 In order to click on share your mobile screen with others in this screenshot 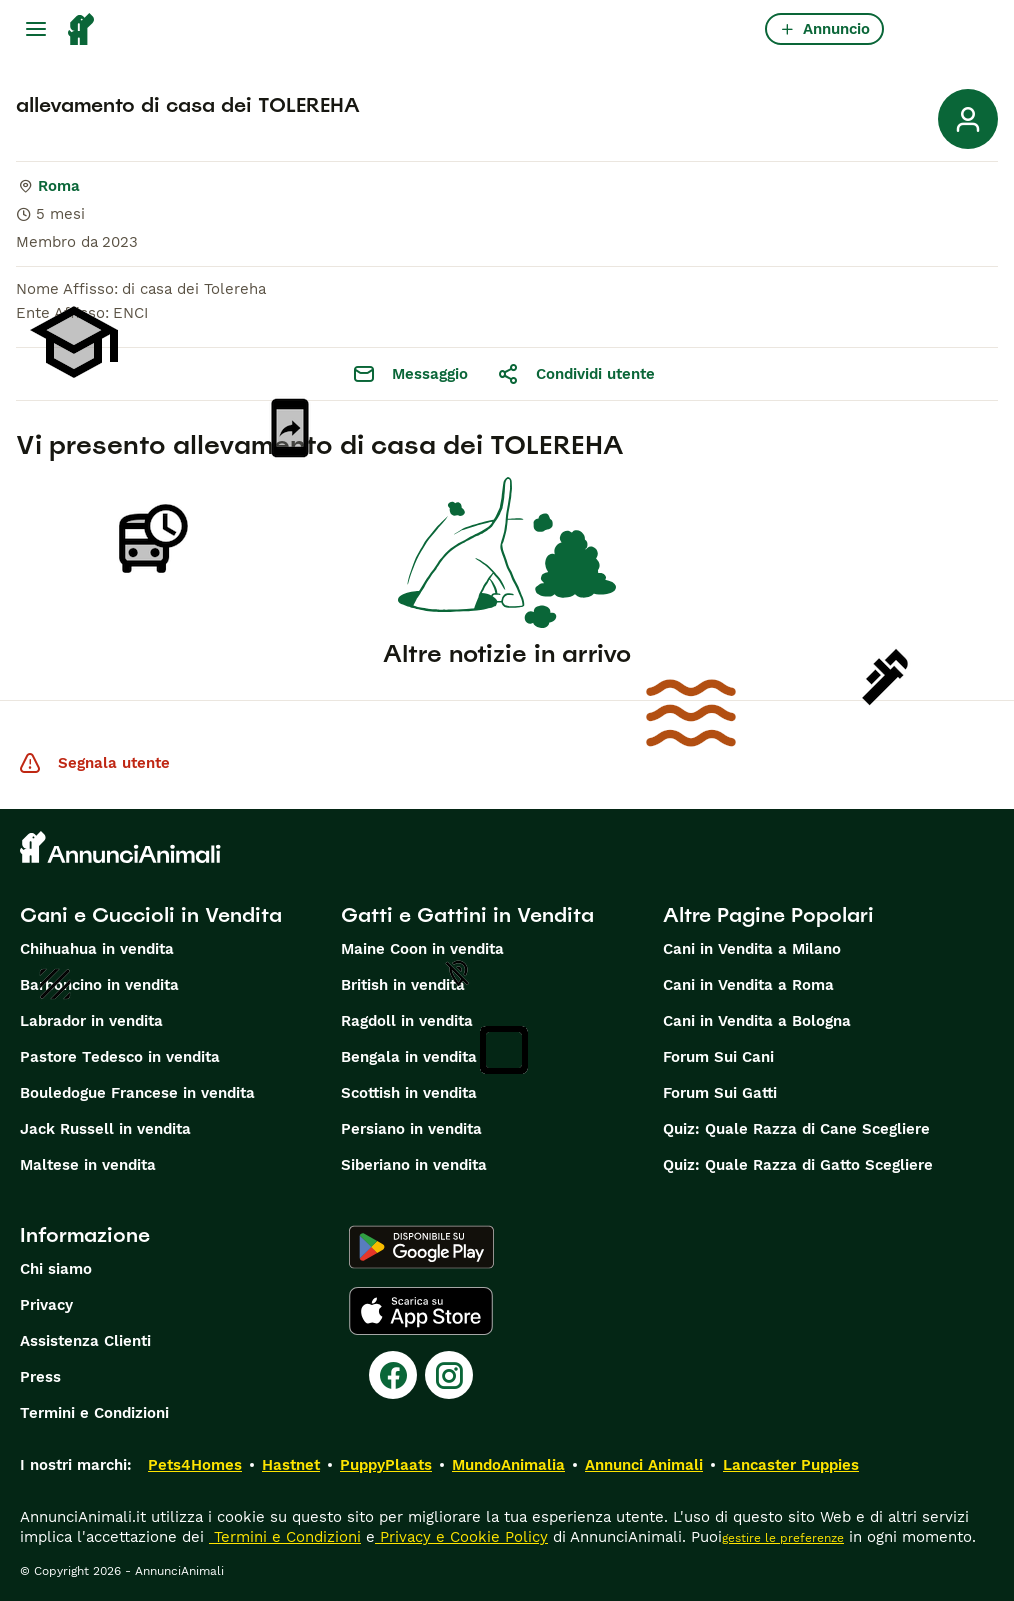, I will do `click(290, 428)`.